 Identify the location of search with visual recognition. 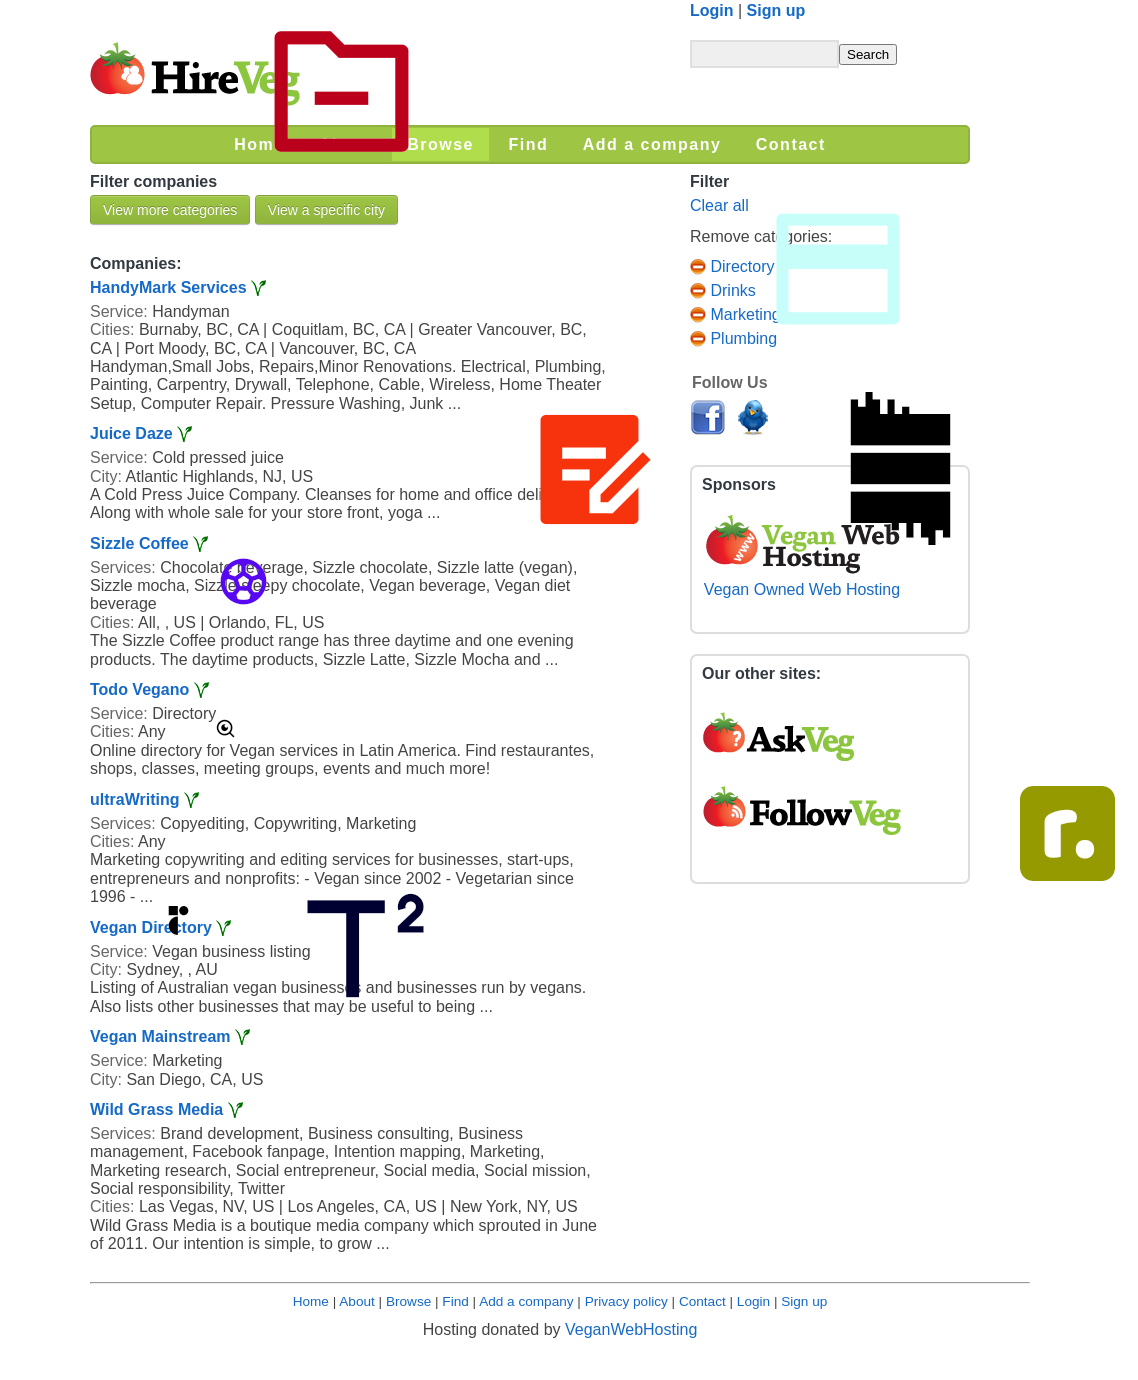
(225, 728).